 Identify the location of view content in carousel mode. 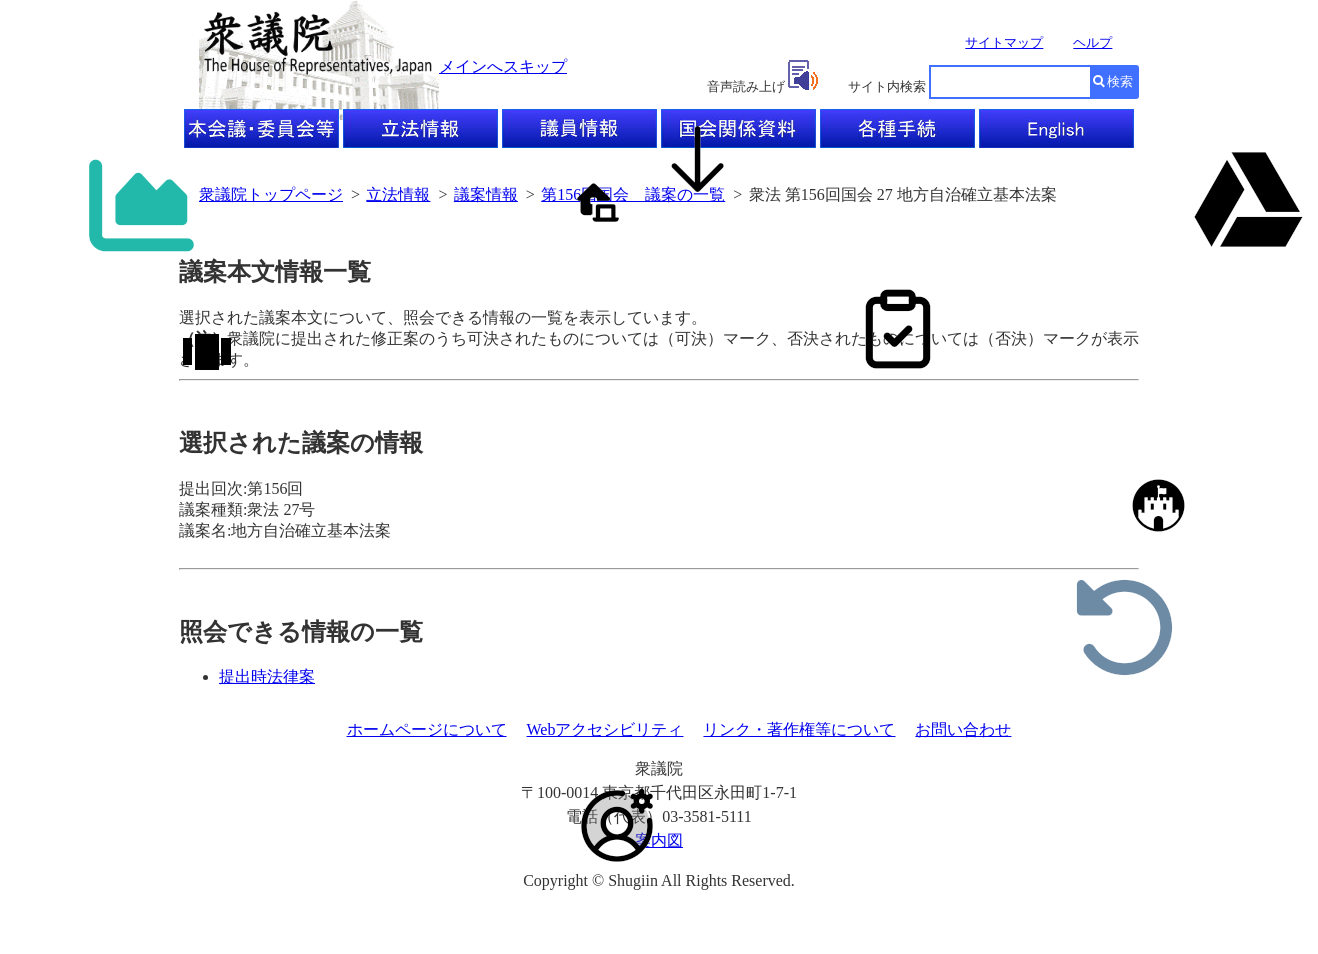
(207, 353).